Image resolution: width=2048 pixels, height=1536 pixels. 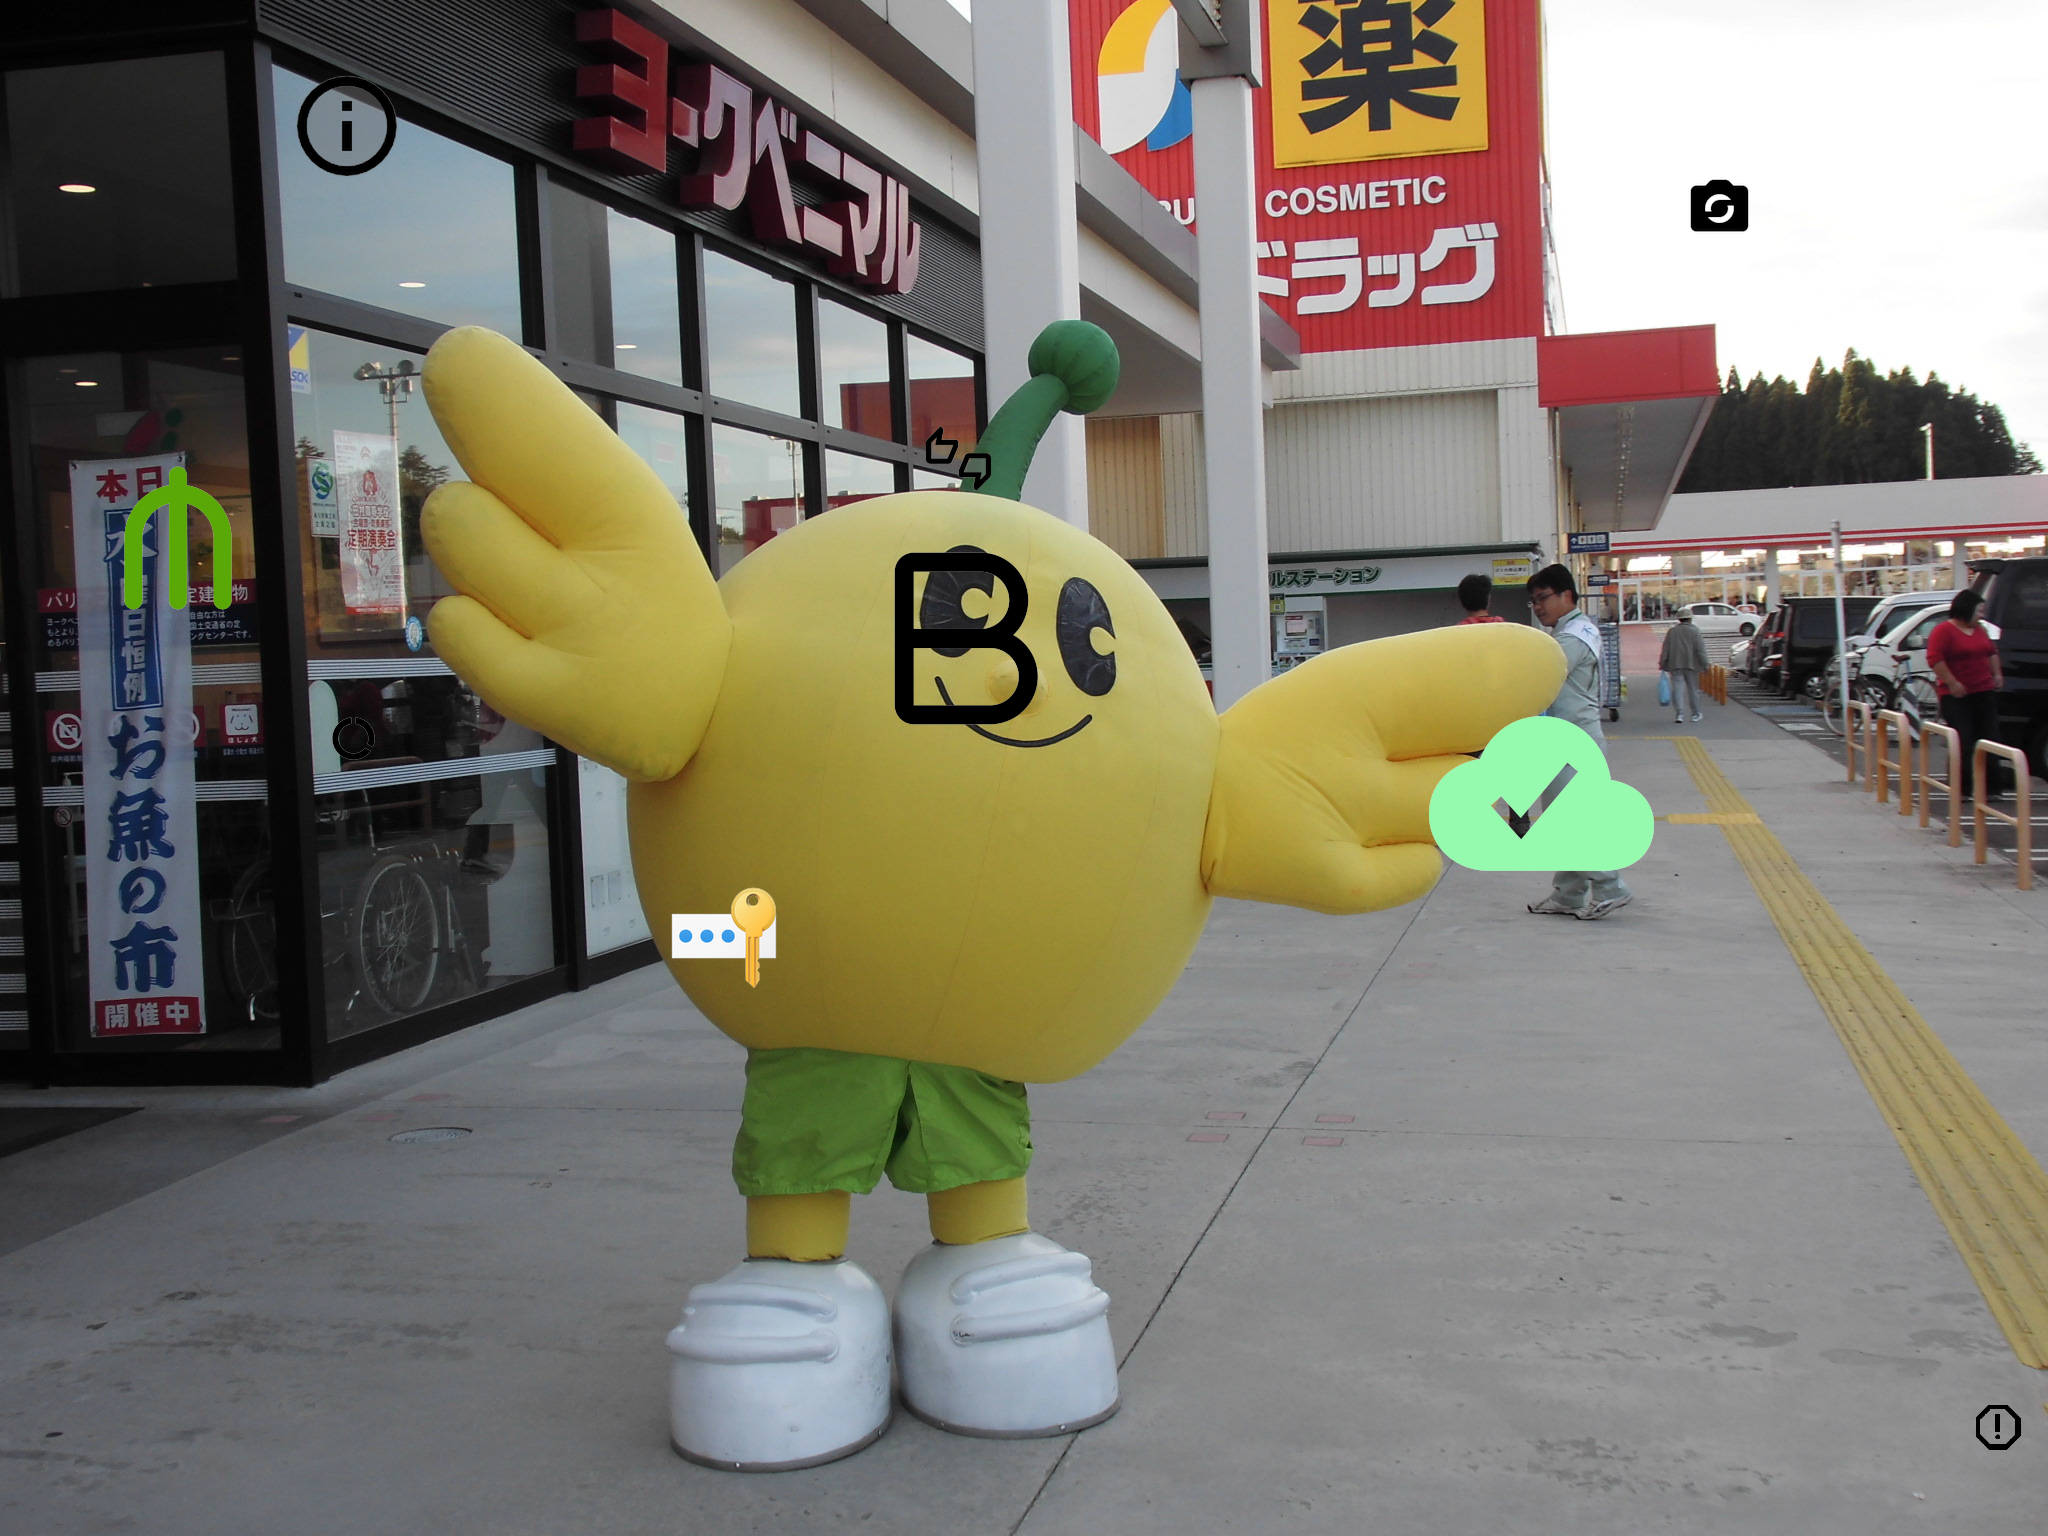 What do you see at coordinates (353, 738) in the screenshot?
I see `view mobile data usage statistics` at bounding box center [353, 738].